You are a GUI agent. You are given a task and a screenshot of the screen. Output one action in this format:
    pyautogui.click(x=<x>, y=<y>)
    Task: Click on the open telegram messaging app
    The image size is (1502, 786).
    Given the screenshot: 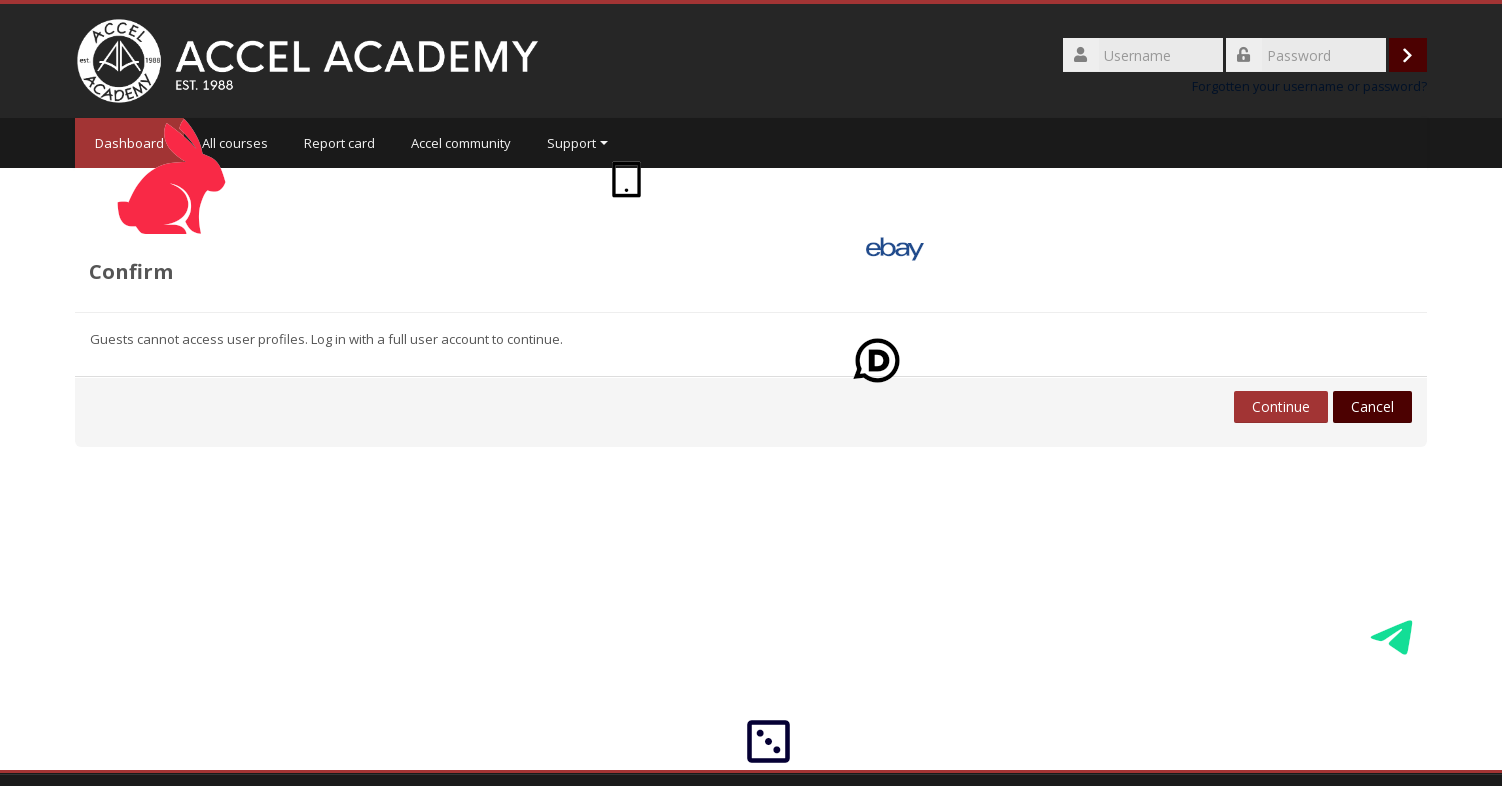 What is the action you would take?
    pyautogui.click(x=1394, y=635)
    